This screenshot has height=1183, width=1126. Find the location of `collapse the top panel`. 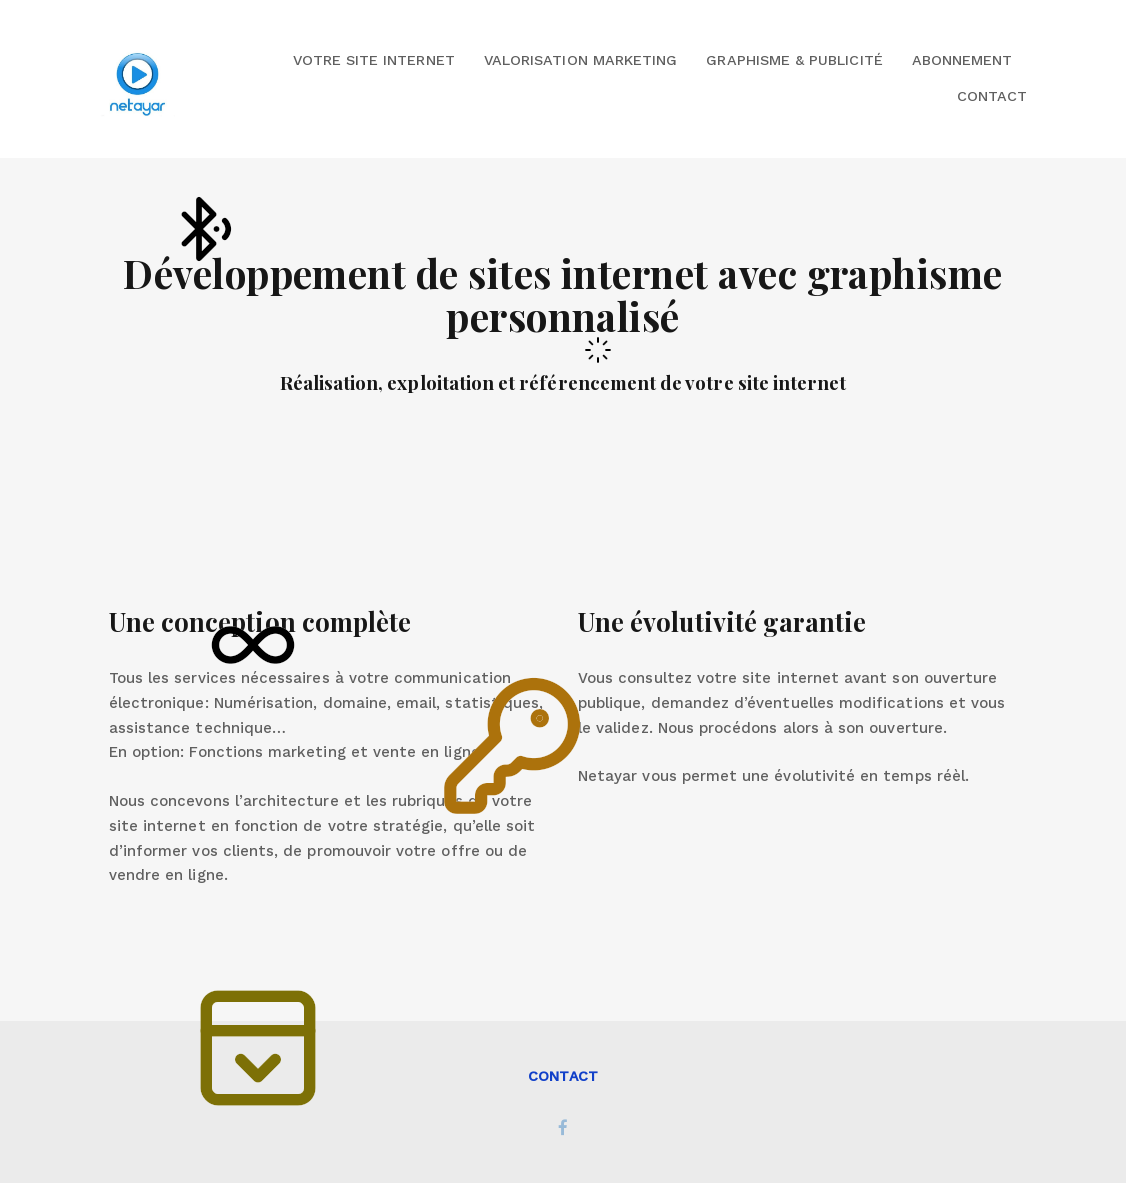

collapse the top panel is located at coordinates (258, 1048).